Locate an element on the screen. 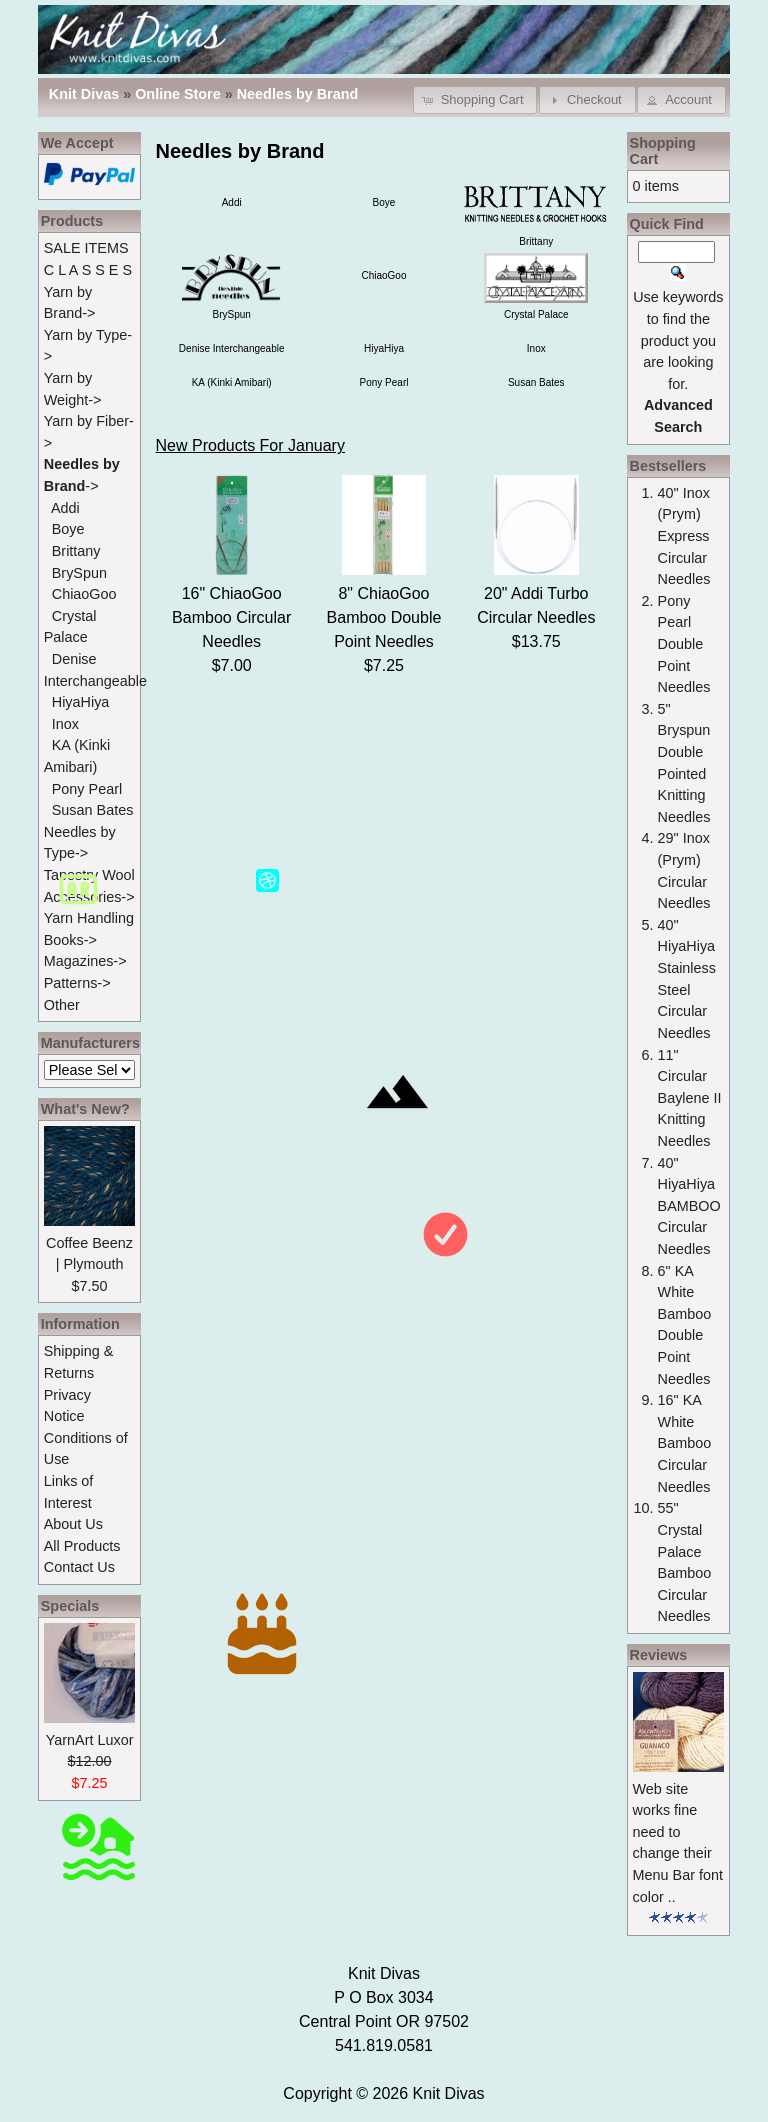 The height and width of the screenshot is (2122, 768). view landscape or nature photos is located at coordinates (397, 1091).